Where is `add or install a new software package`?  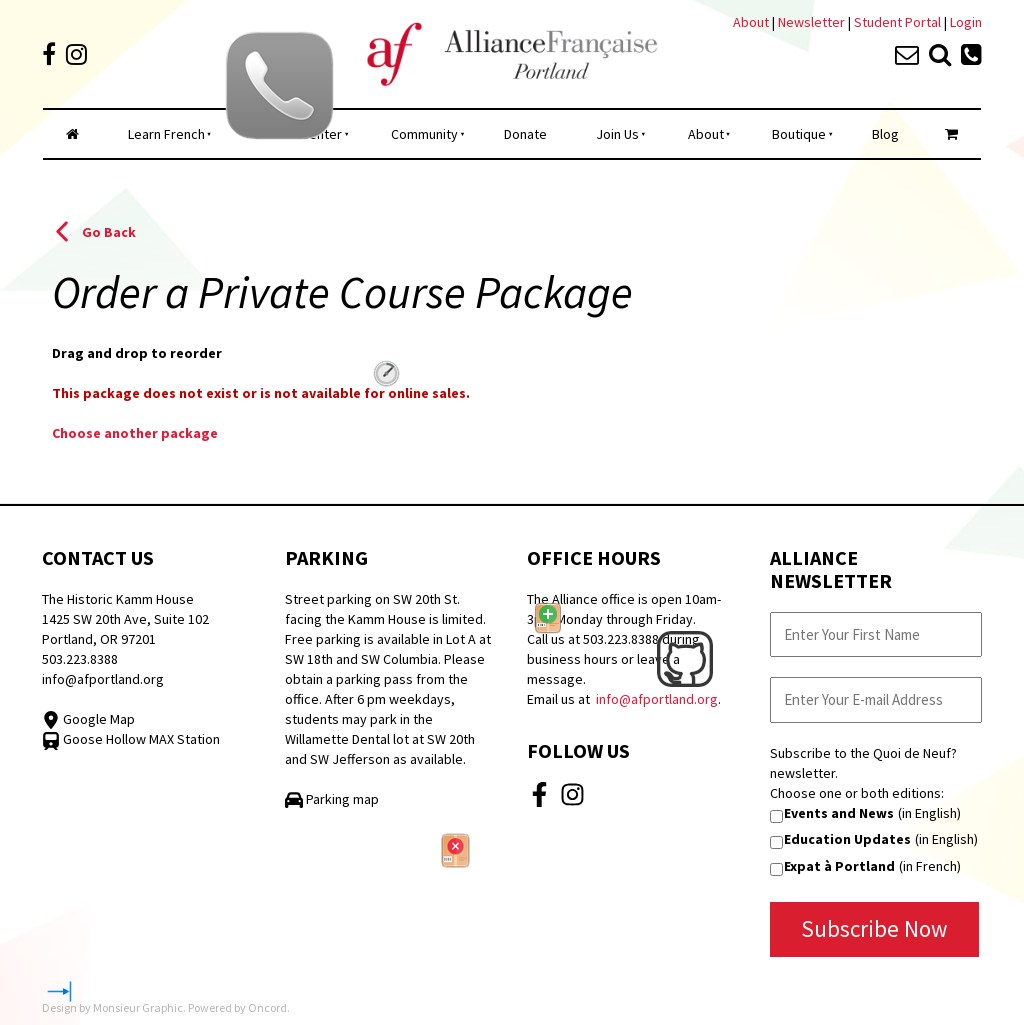
add or install a new software package is located at coordinates (548, 618).